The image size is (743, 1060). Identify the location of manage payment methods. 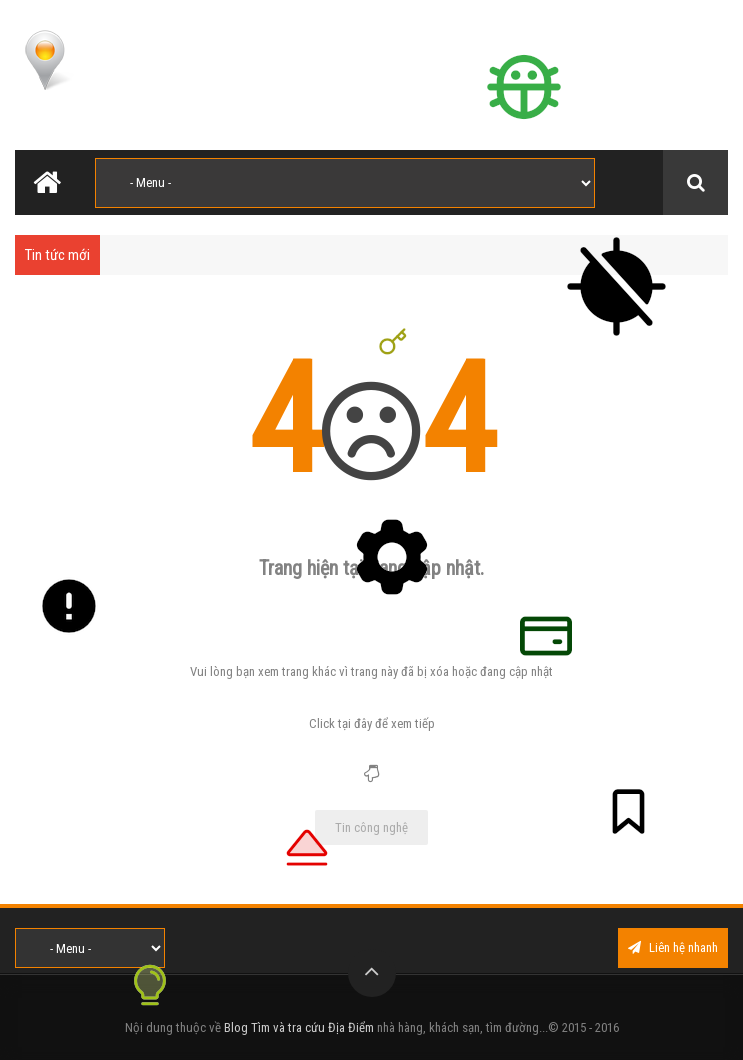
(546, 636).